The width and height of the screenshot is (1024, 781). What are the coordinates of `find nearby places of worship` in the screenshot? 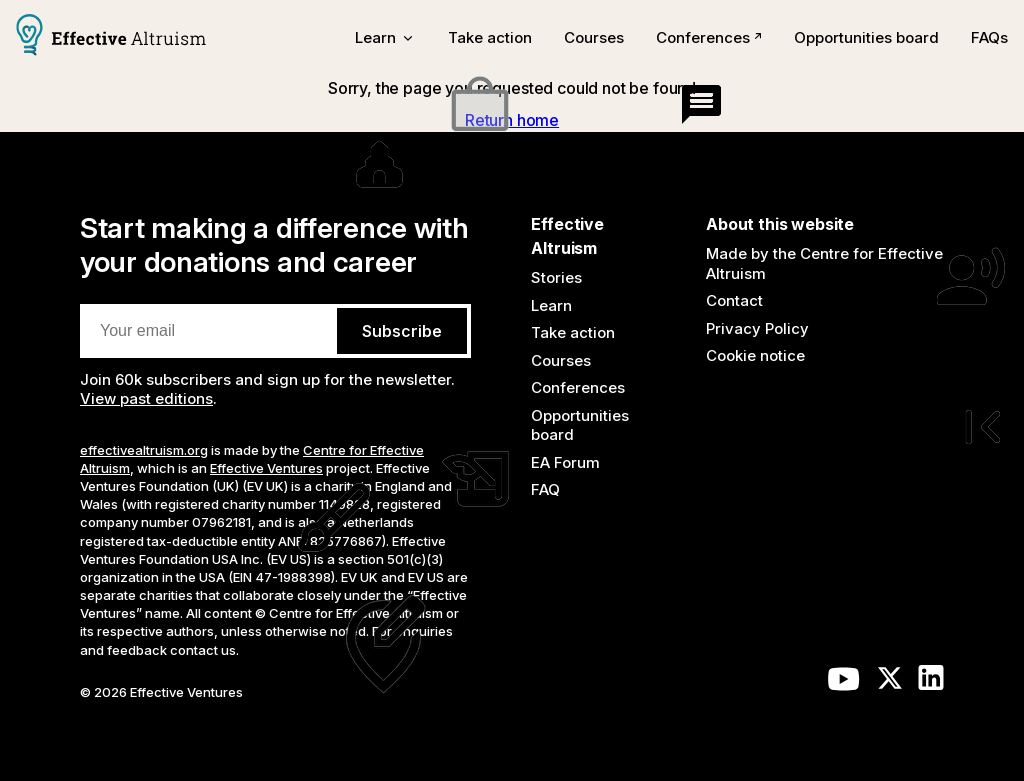 It's located at (379, 164).